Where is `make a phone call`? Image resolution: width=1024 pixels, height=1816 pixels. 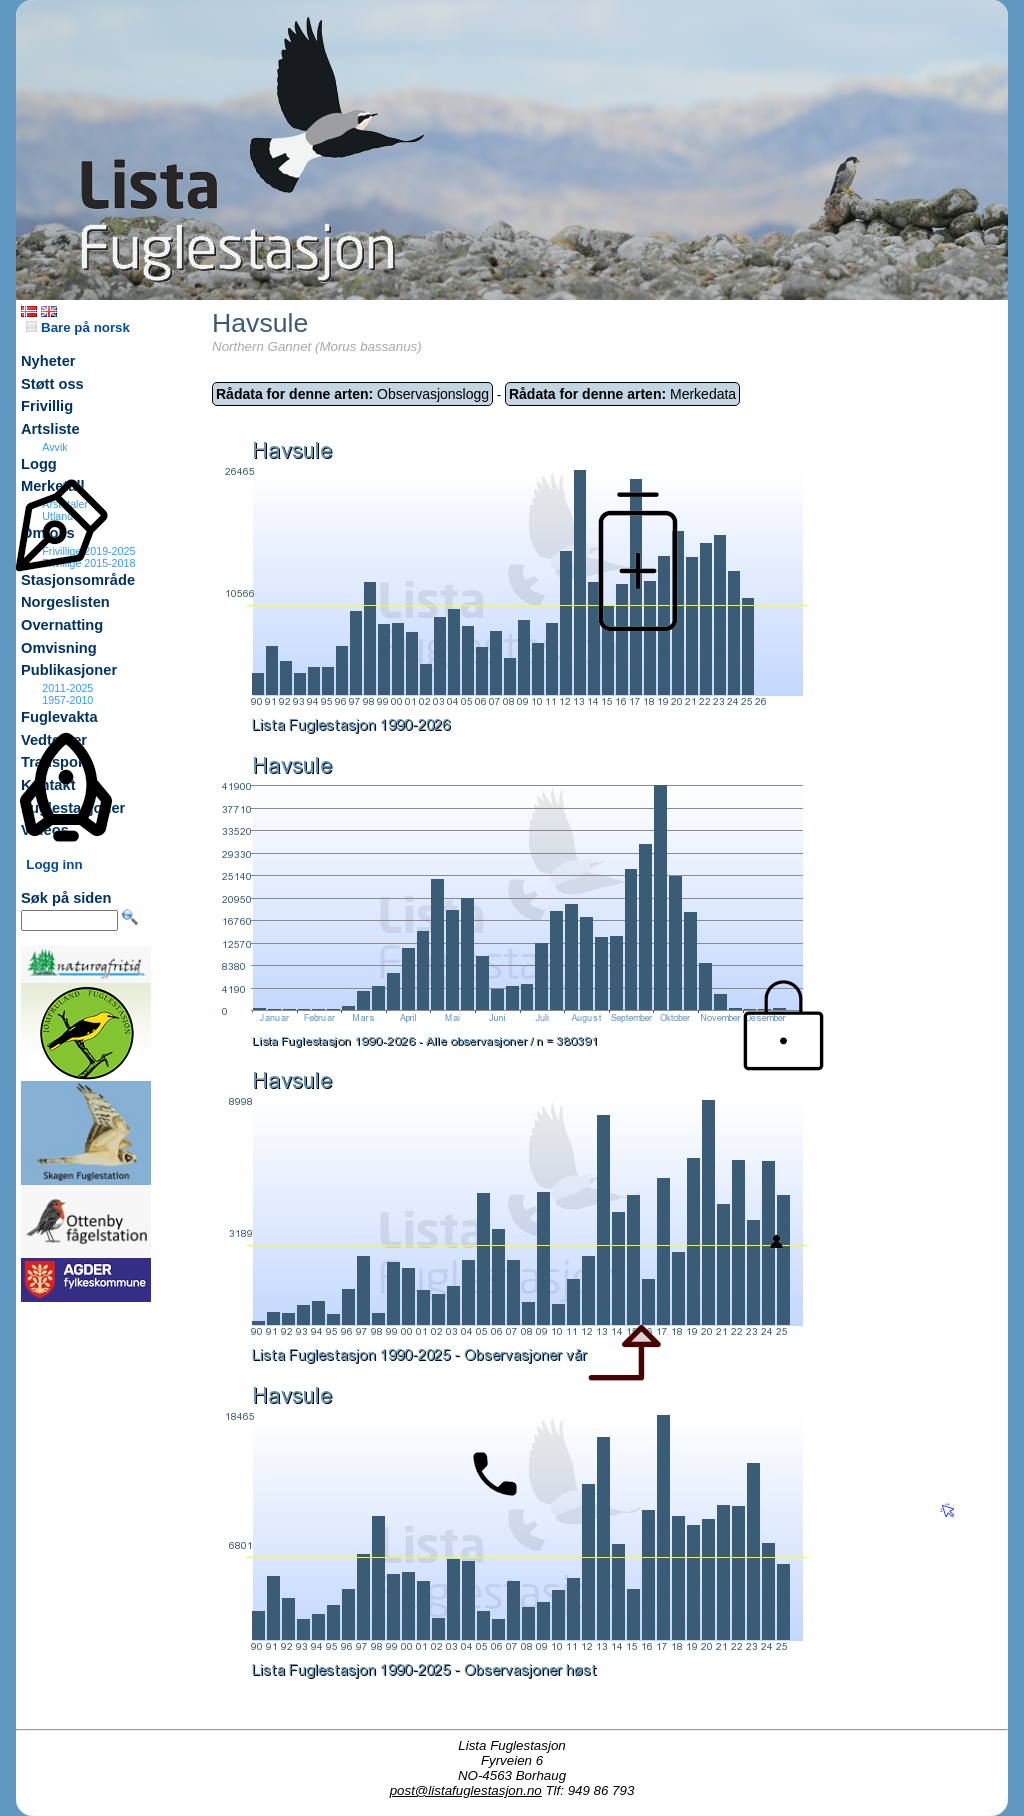 make a phone call is located at coordinates (495, 1474).